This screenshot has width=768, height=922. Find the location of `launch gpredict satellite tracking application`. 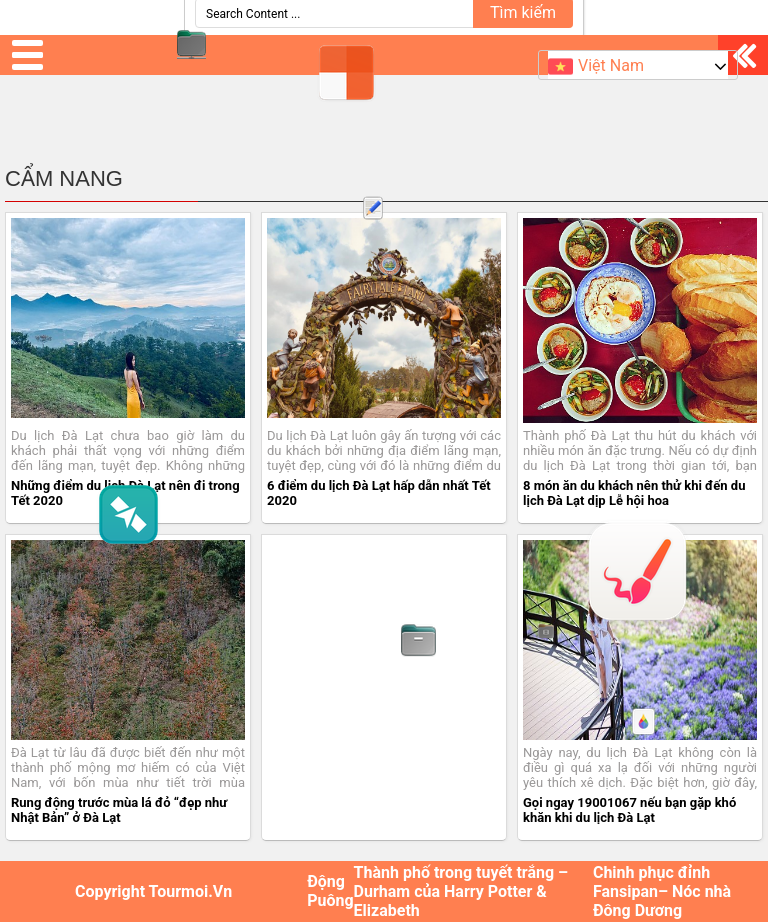

launch gpredict satellite tracking application is located at coordinates (128, 514).